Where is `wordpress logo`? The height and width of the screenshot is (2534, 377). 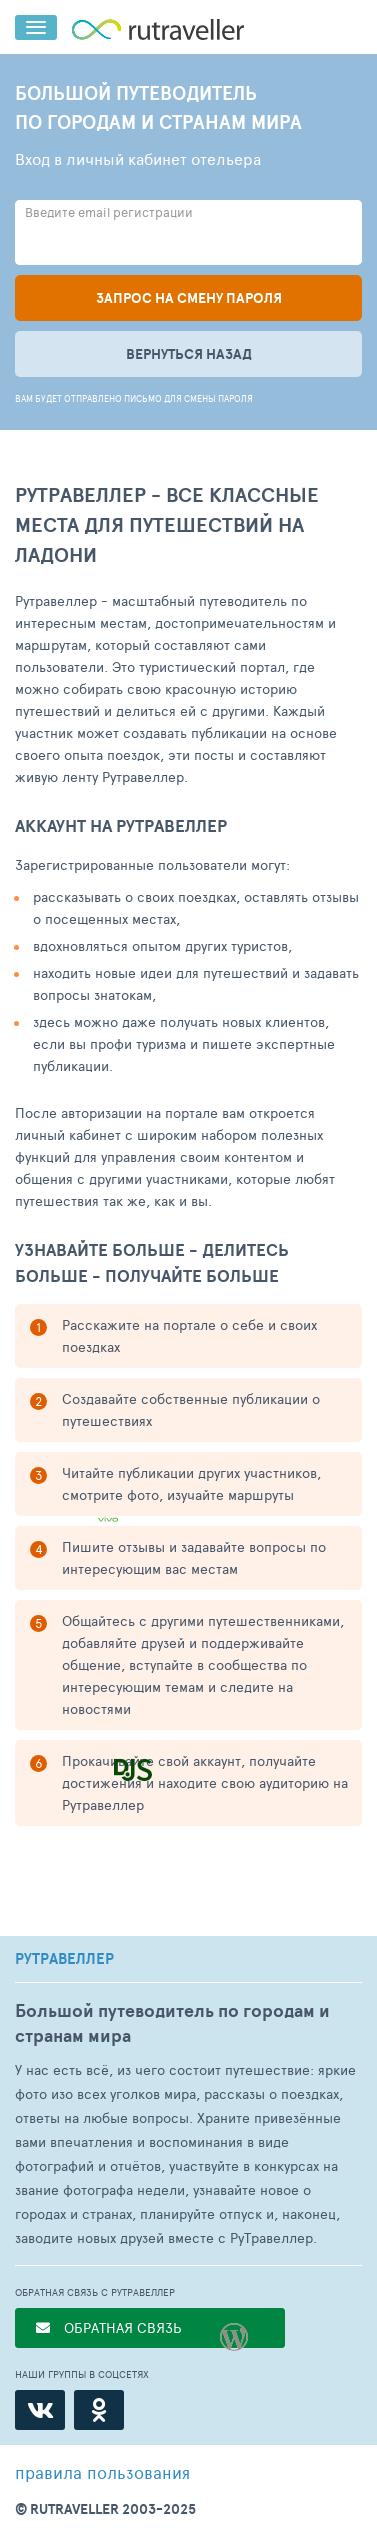 wordpress logo is located at coordinates (234, 2337).